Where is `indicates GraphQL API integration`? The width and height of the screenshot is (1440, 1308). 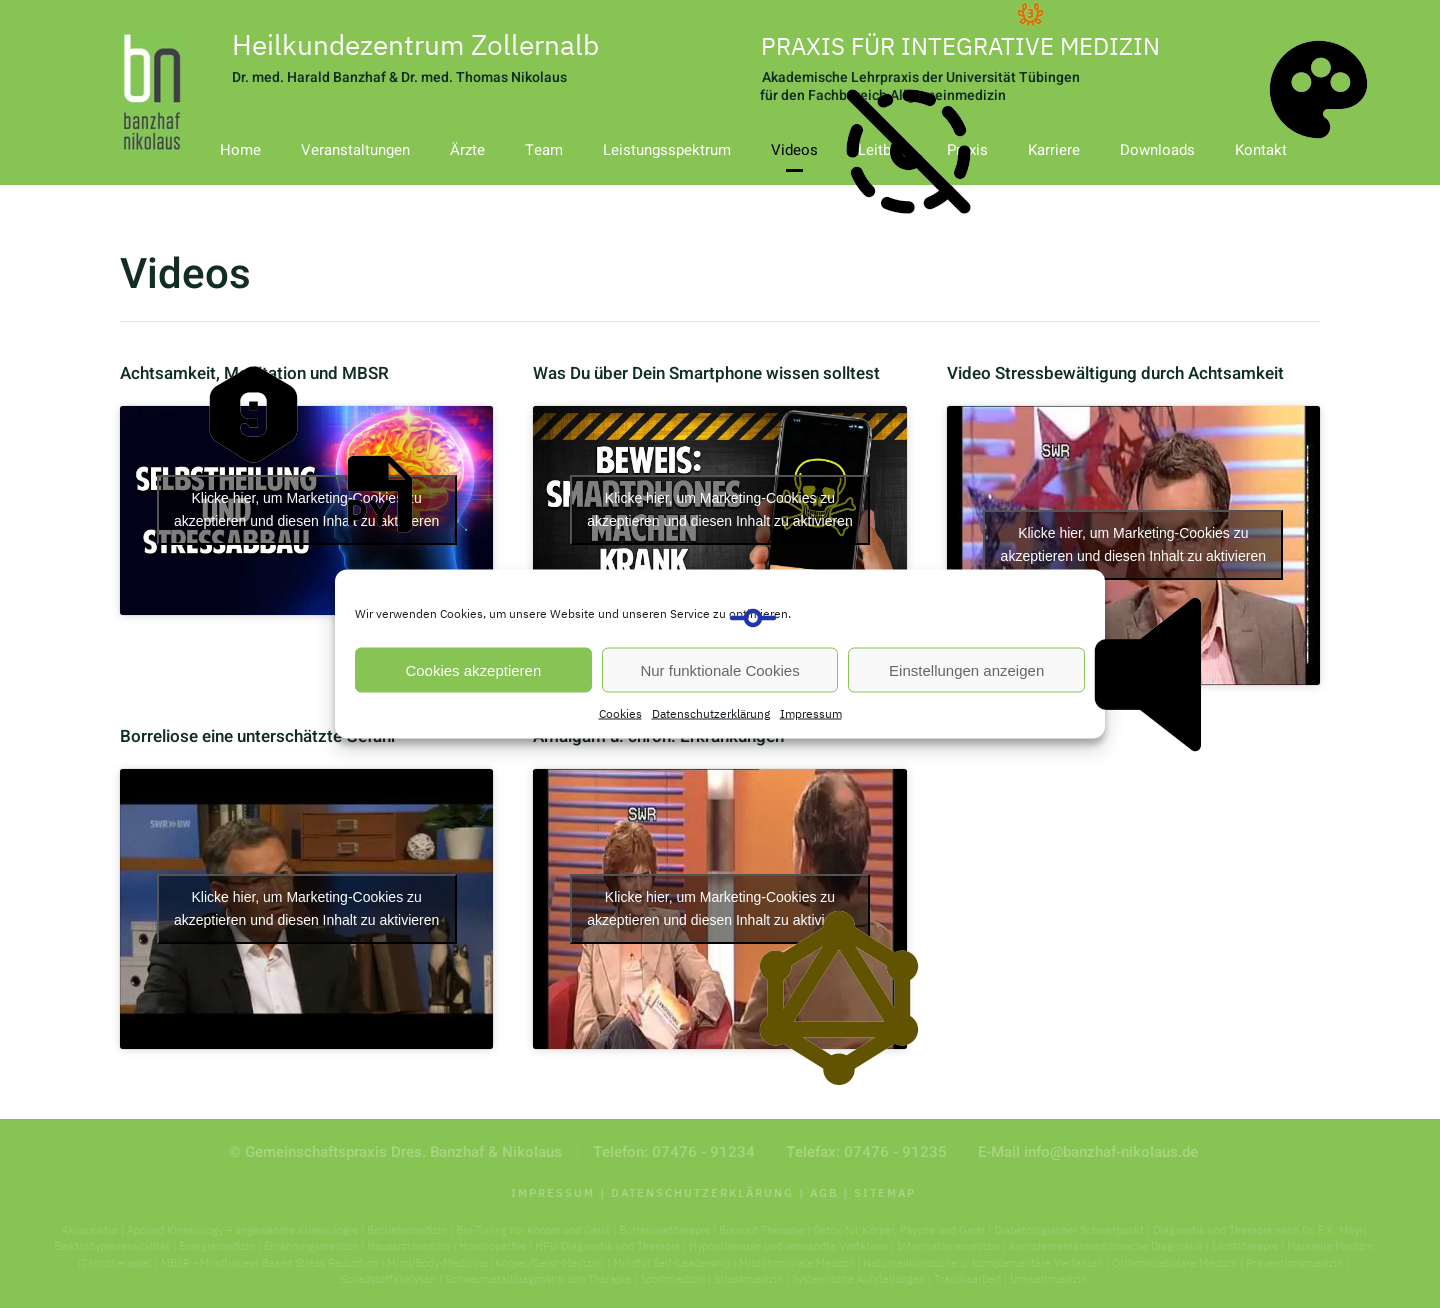 indicates GraphQL API integration is located at coordinates (839, 998).